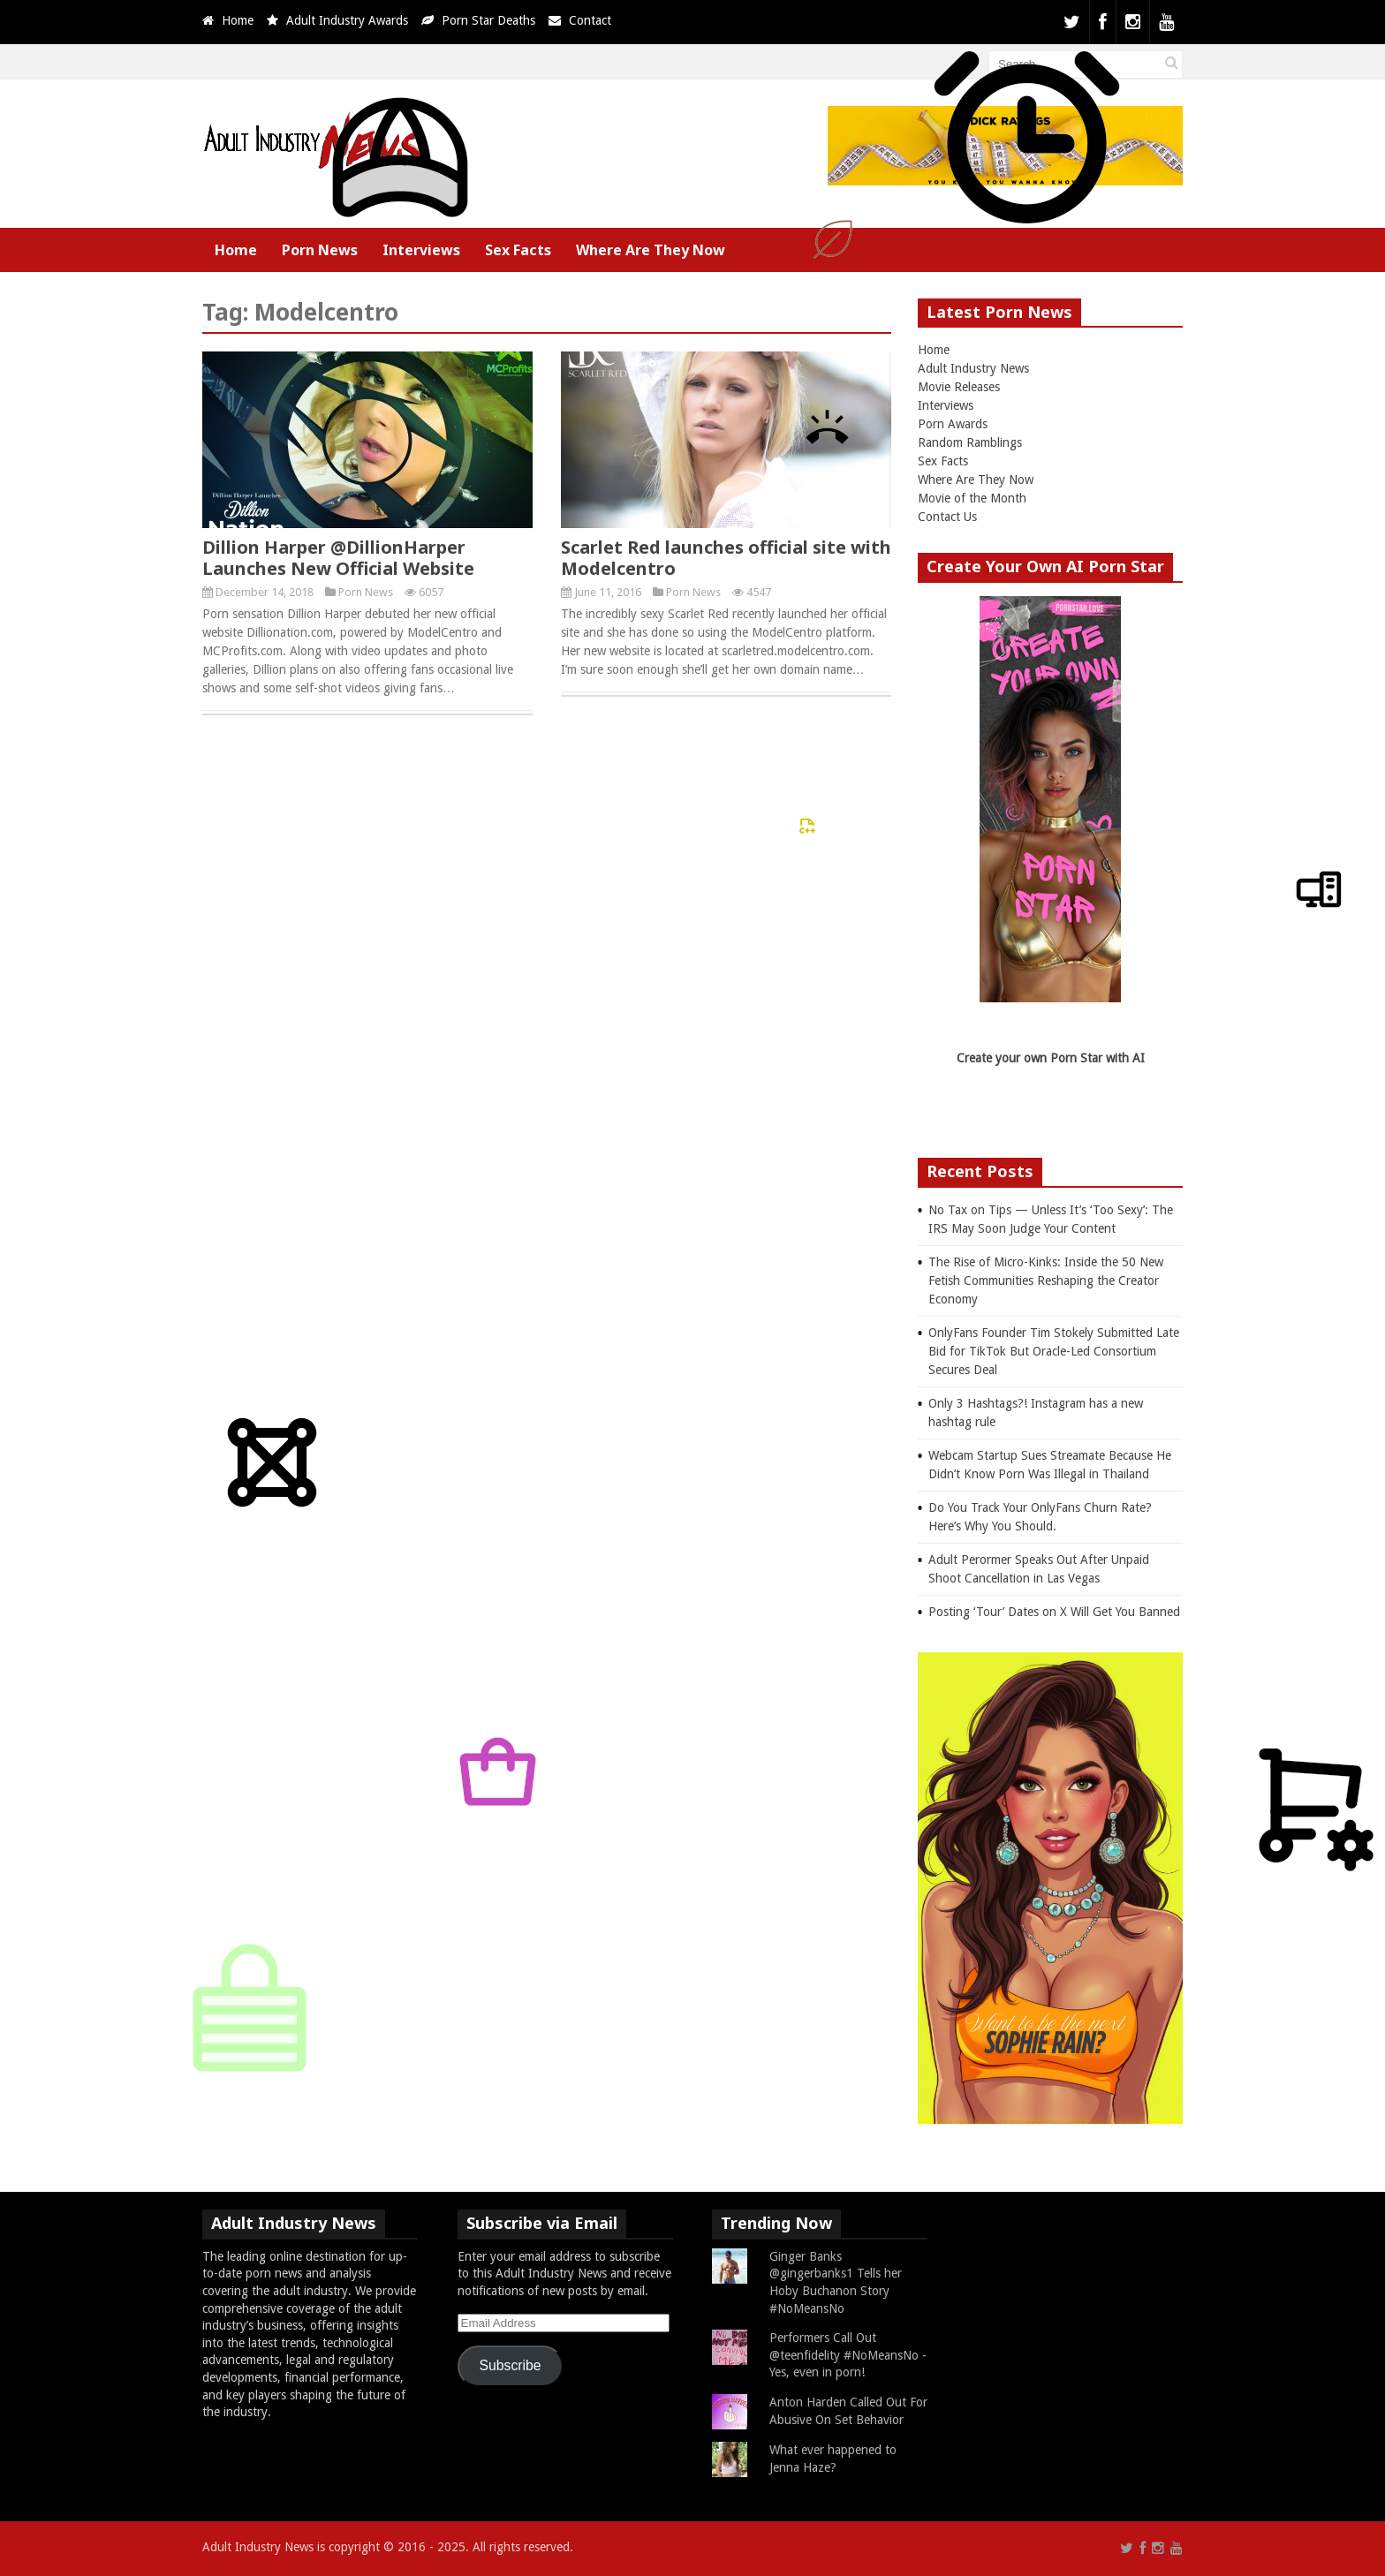 Image resolution: width=1385 pixels, height=2576 pixels. I want to click on set or manage alarms, so click(1026, 137).